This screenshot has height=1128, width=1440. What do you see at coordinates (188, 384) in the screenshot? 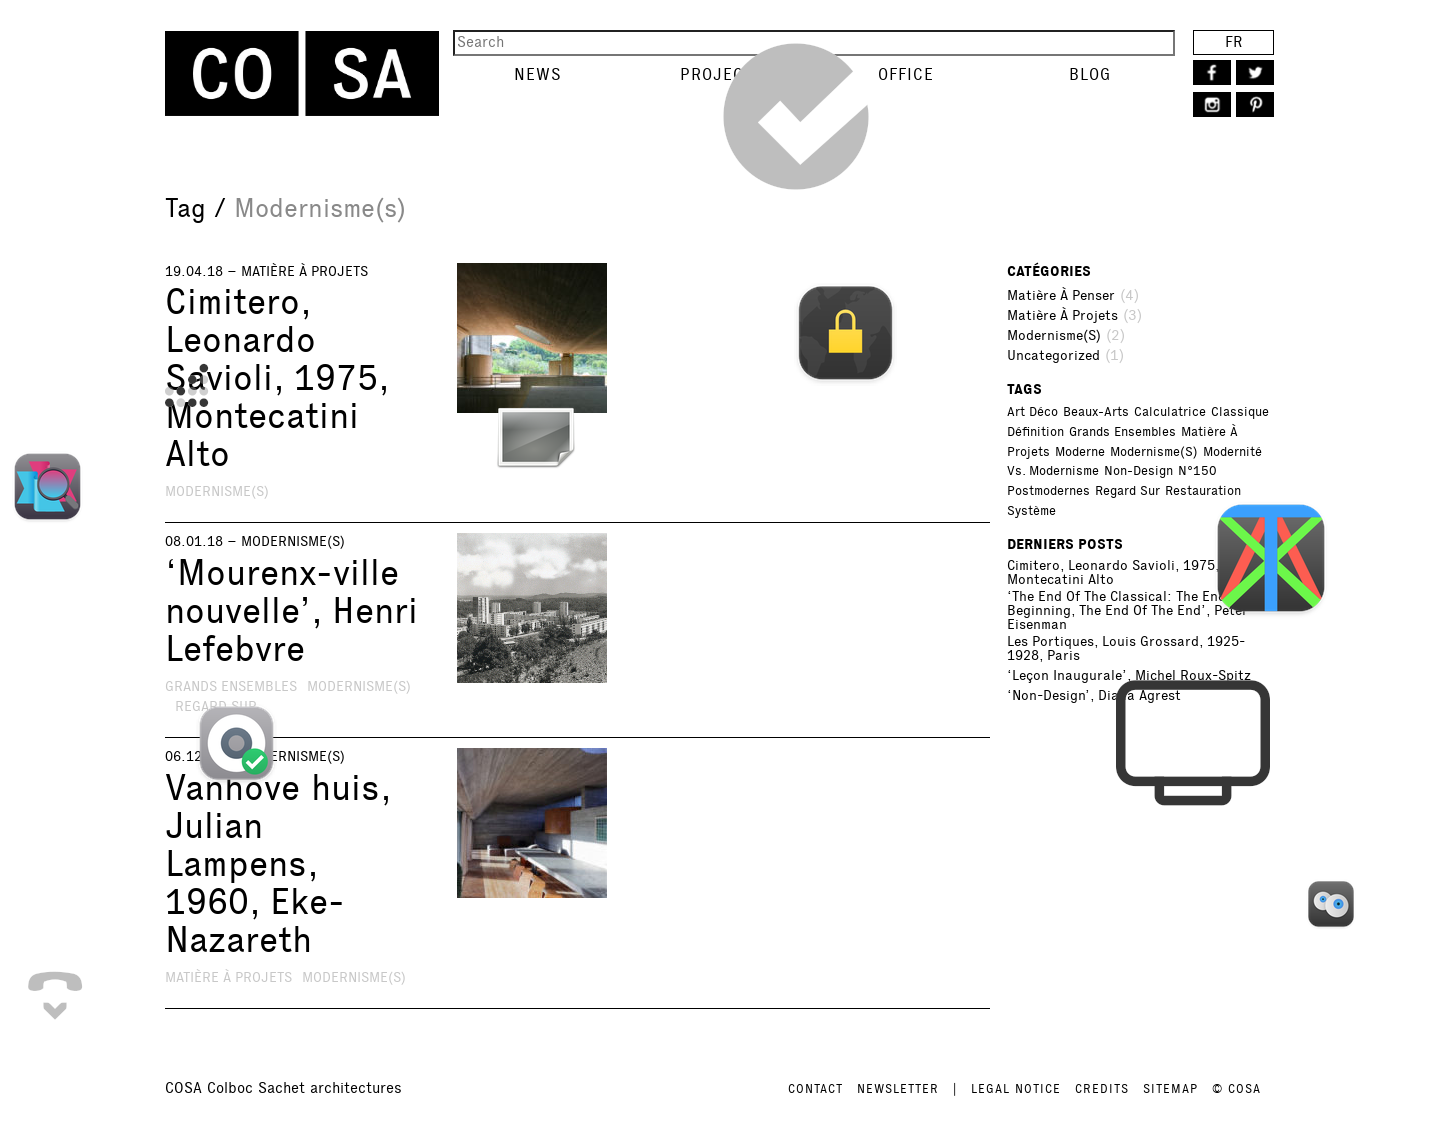
I see `launch four-in-a-row game` at bounding box center [188, 384].